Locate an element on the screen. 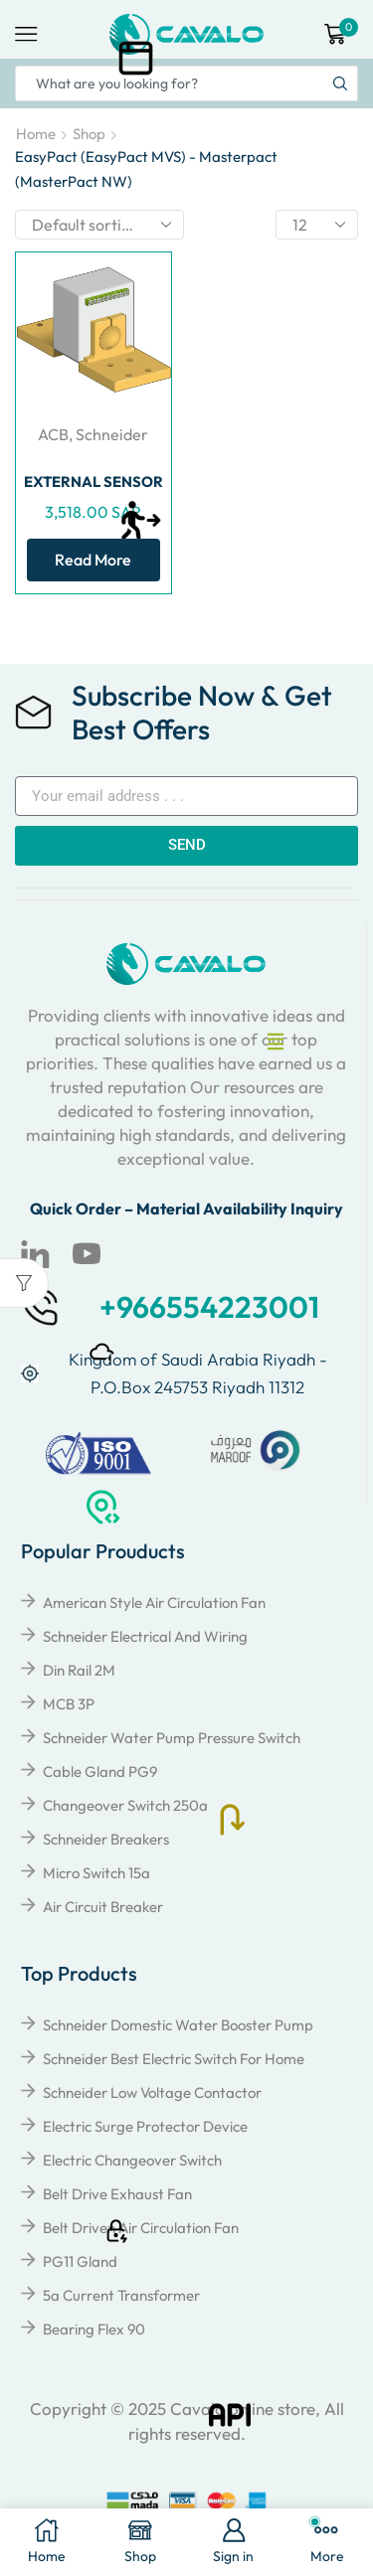  open web browser is located at coordinates (135, 58).